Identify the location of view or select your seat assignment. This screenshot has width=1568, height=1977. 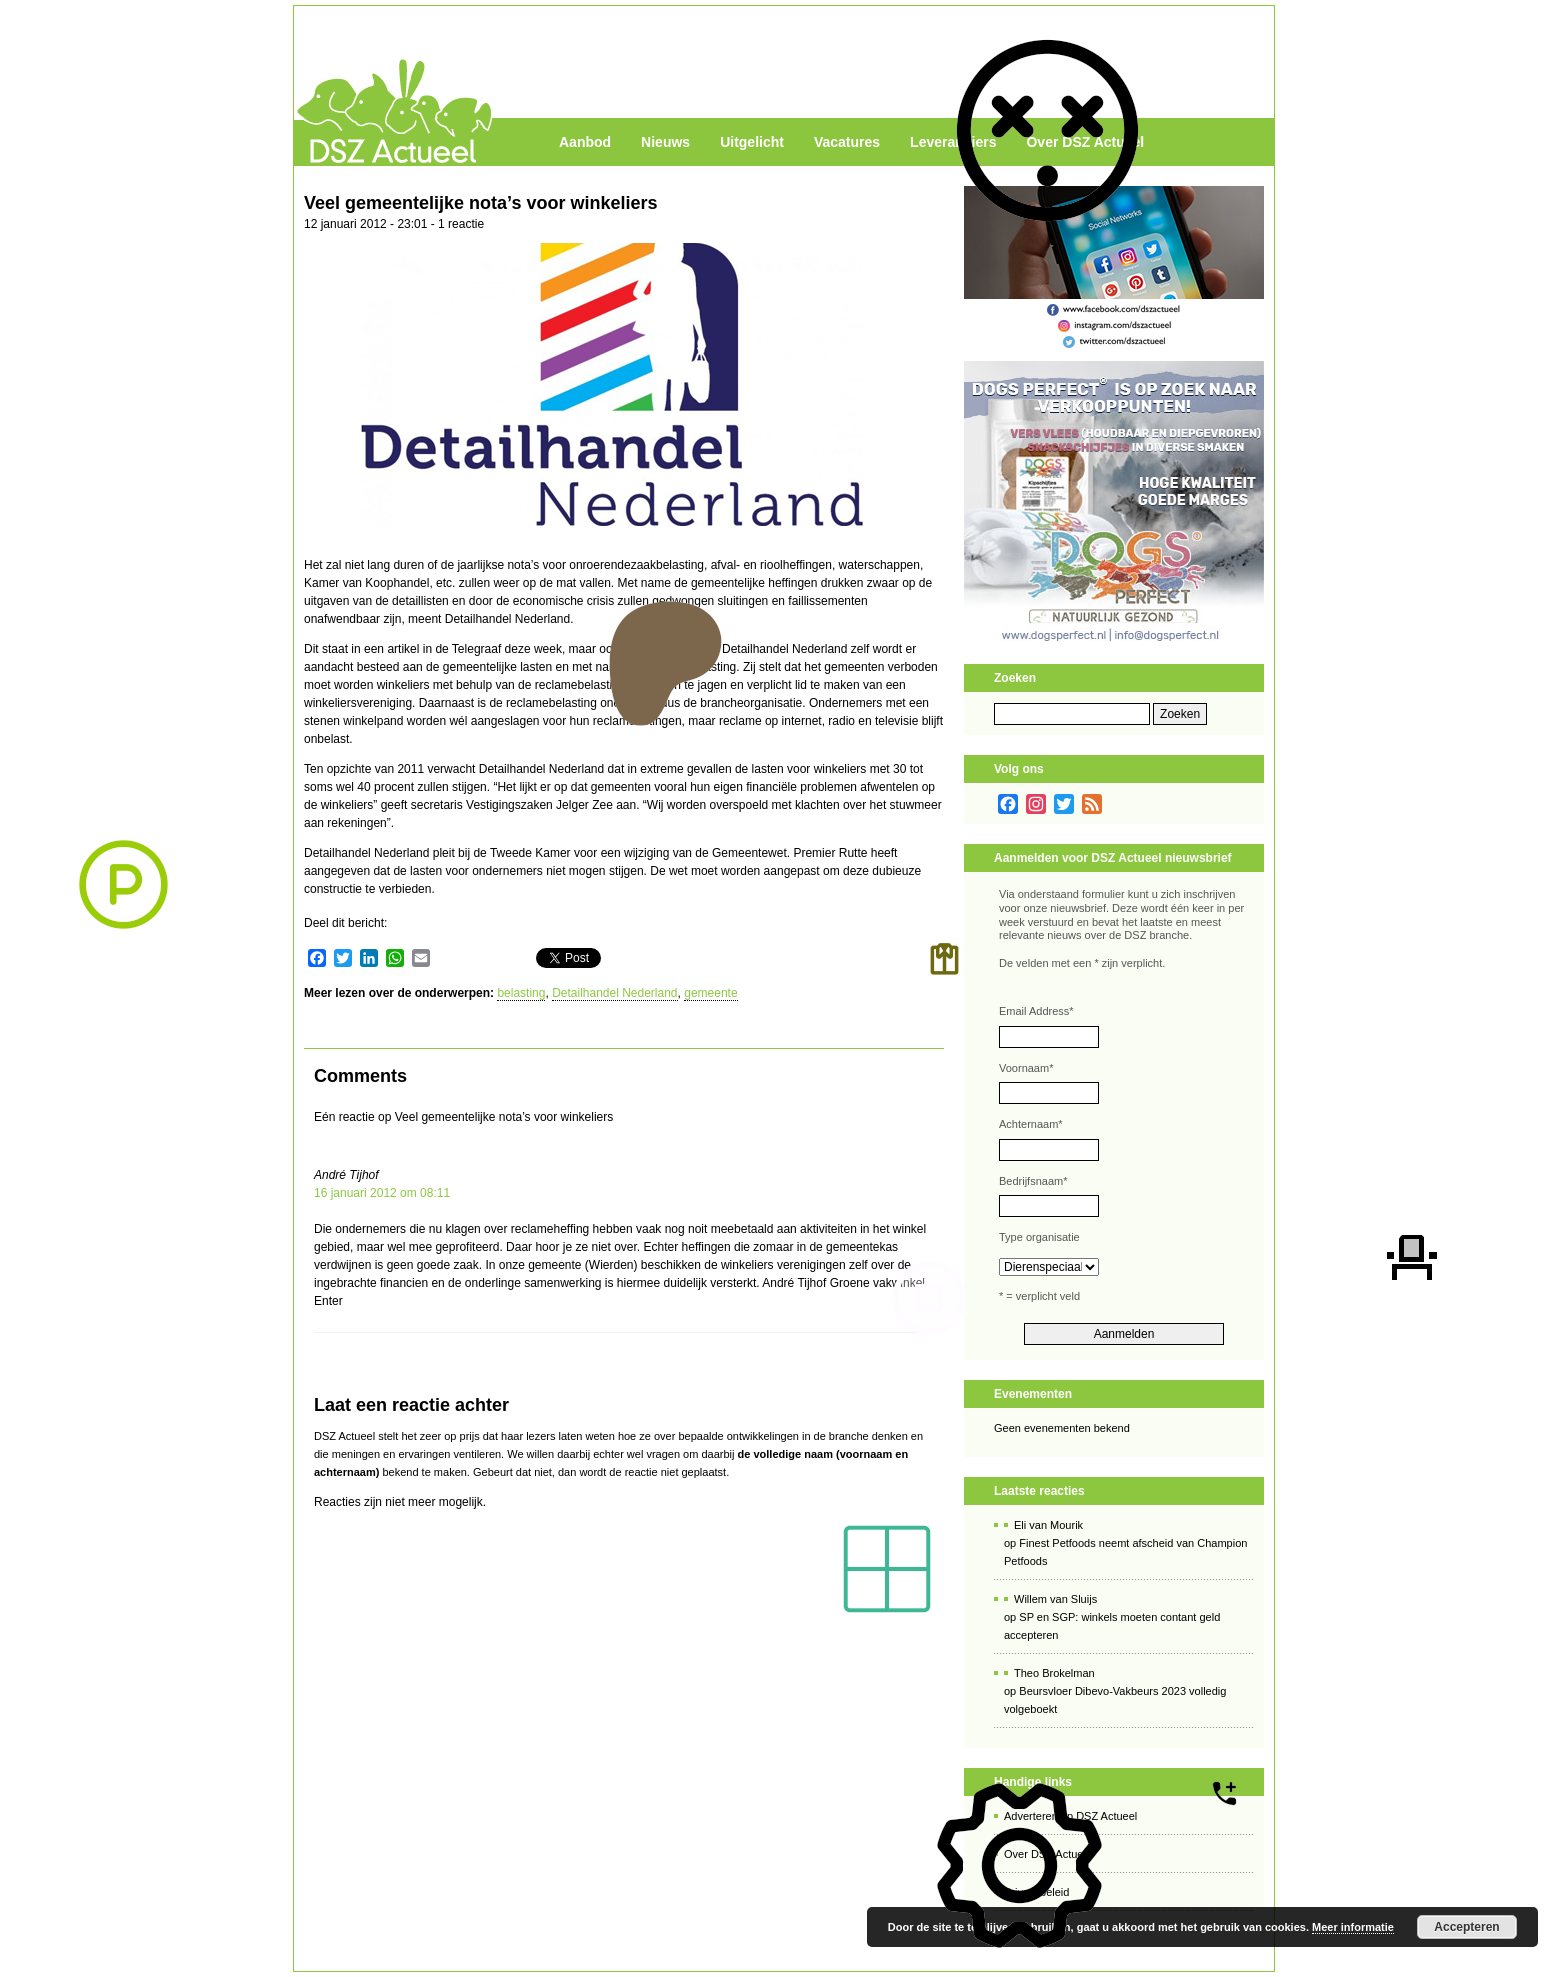
(1412, 1257).